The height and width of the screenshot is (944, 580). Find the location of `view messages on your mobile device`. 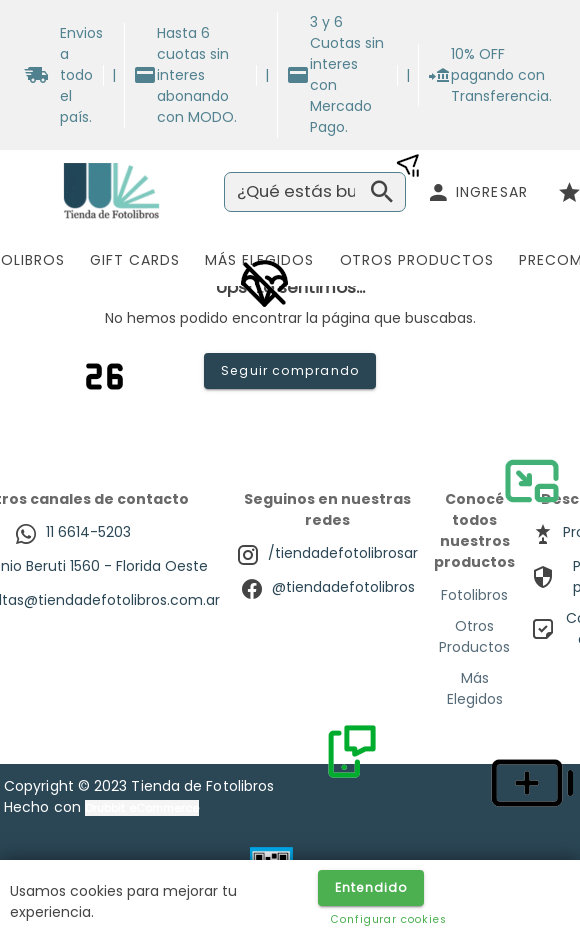

view messages on your mobile device is located at coordinates (349, 751).